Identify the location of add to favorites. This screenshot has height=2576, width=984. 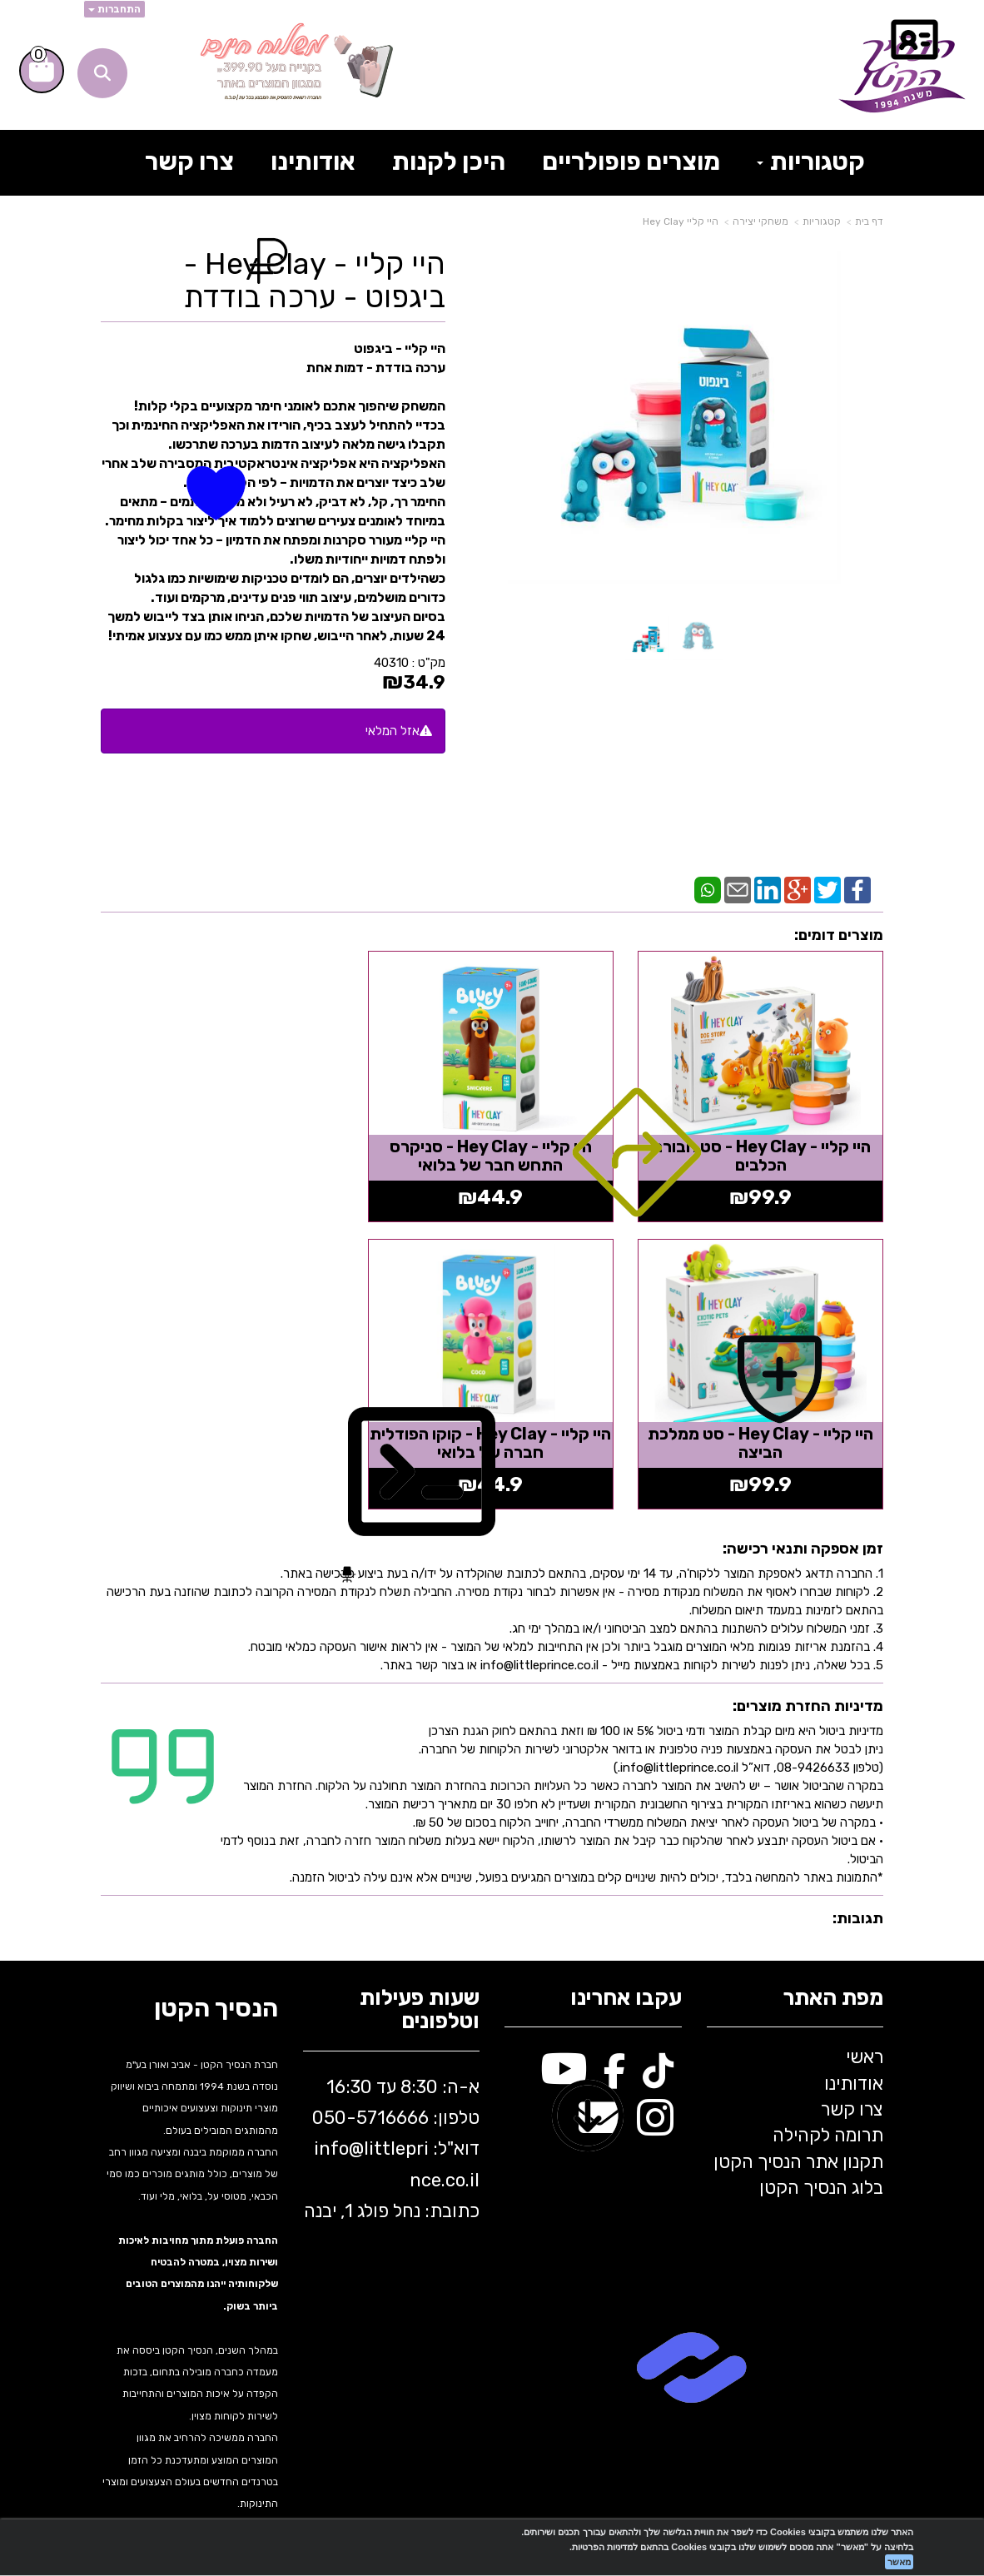
(216, 493).